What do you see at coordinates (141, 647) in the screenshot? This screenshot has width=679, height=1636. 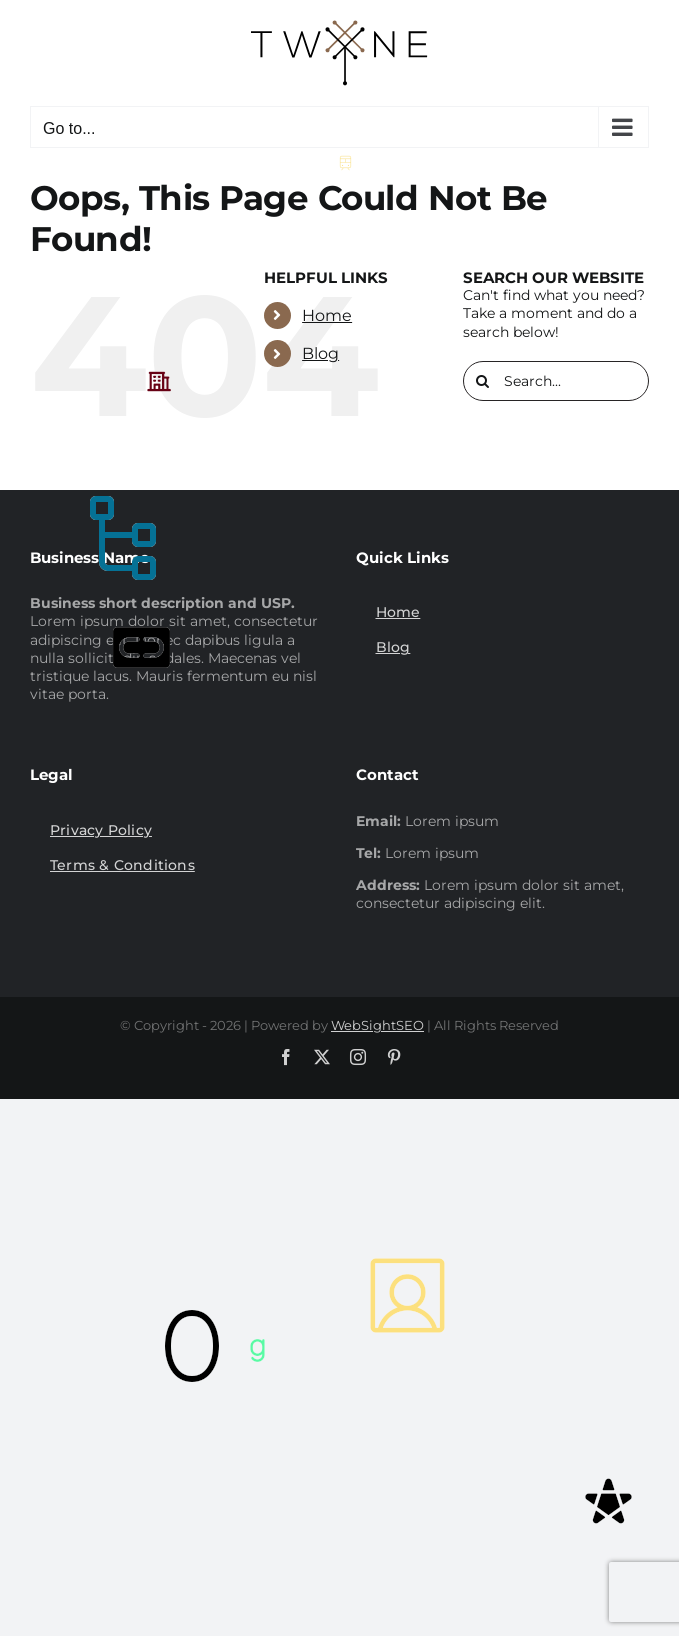 I see `unlink or disconnect a shared resource` at bounding box center [141, 647].